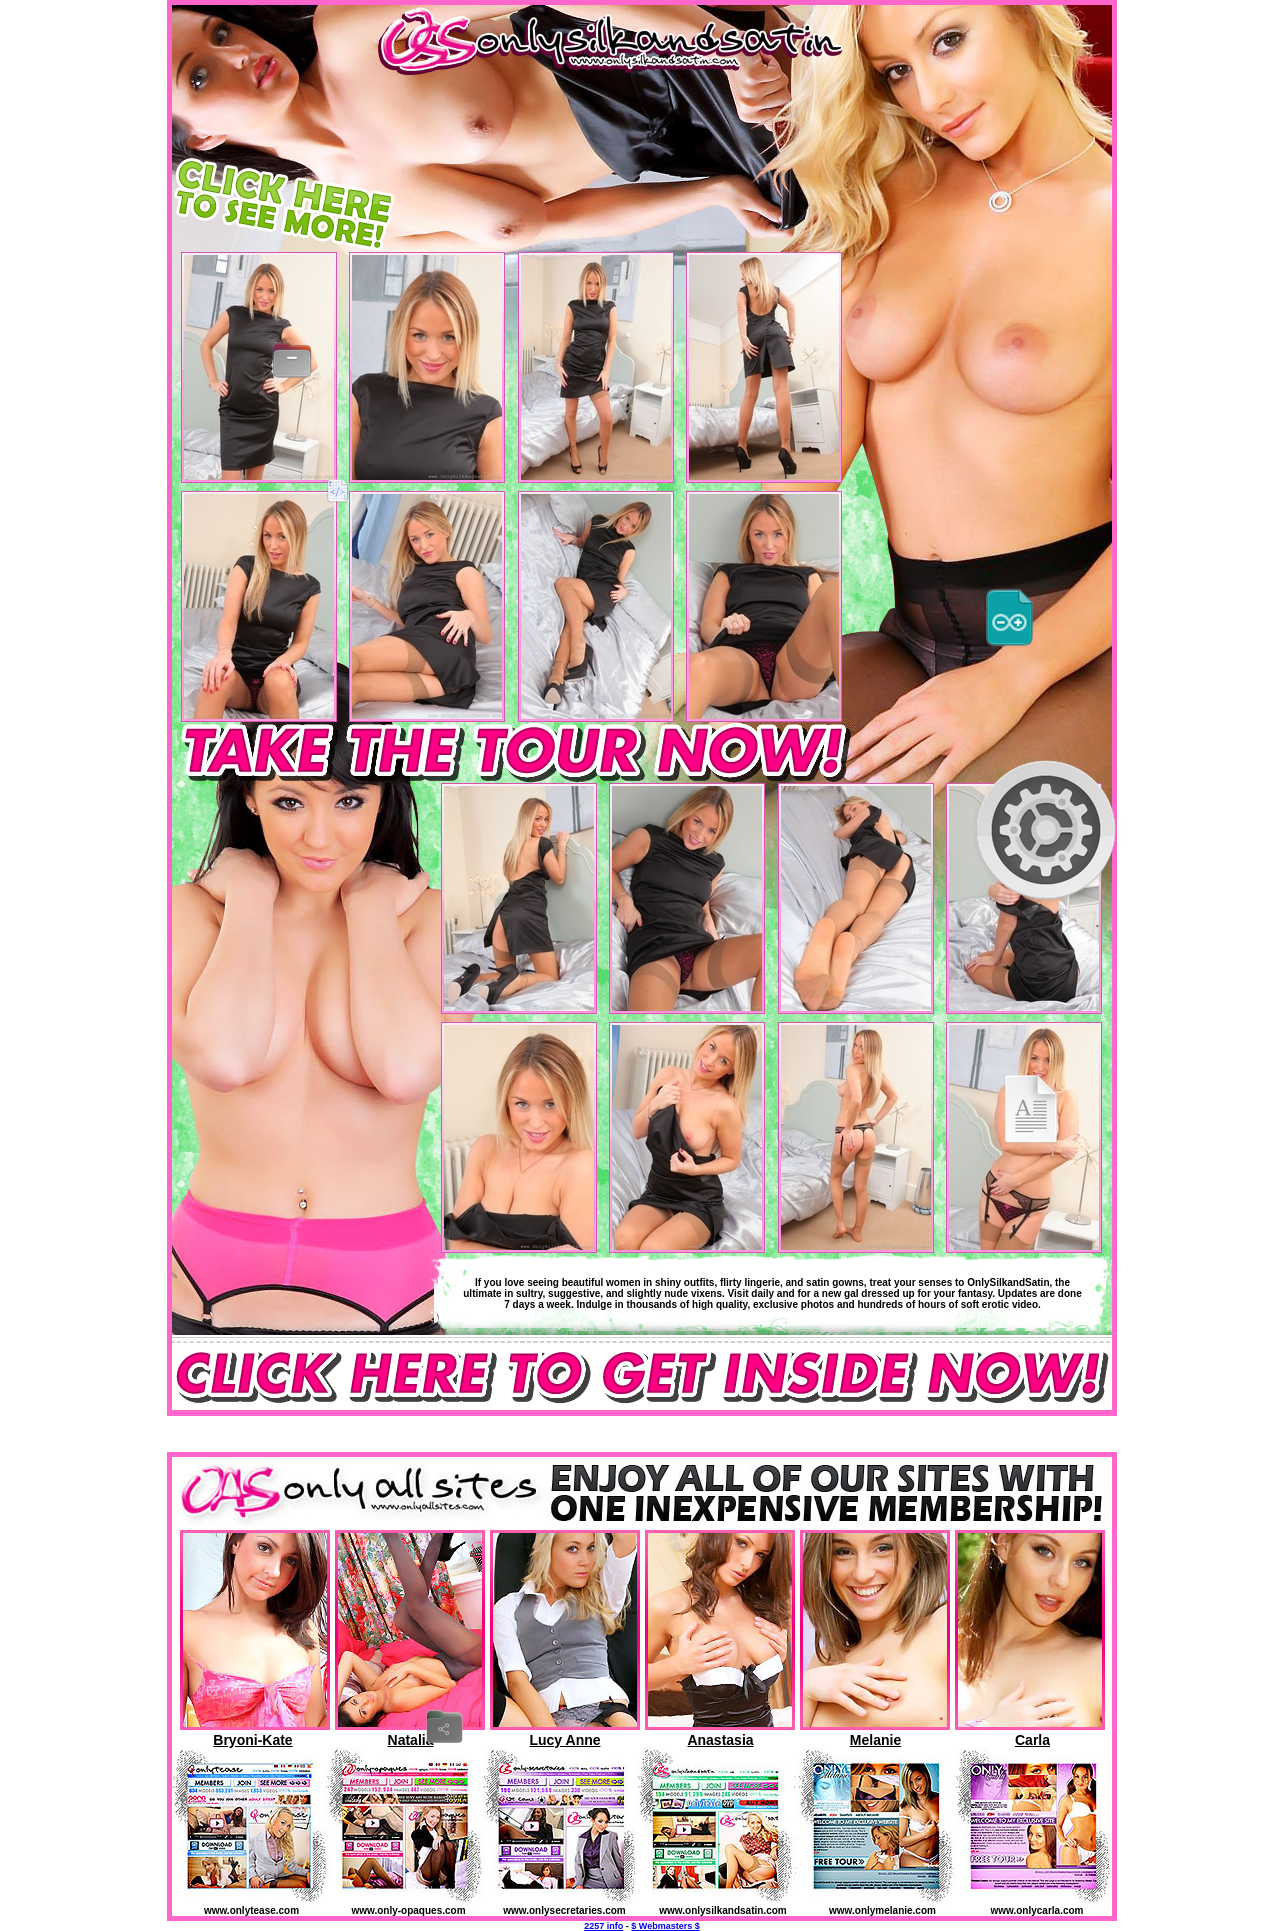  I want to click on a rich text format document file, so click(1031, 1110).